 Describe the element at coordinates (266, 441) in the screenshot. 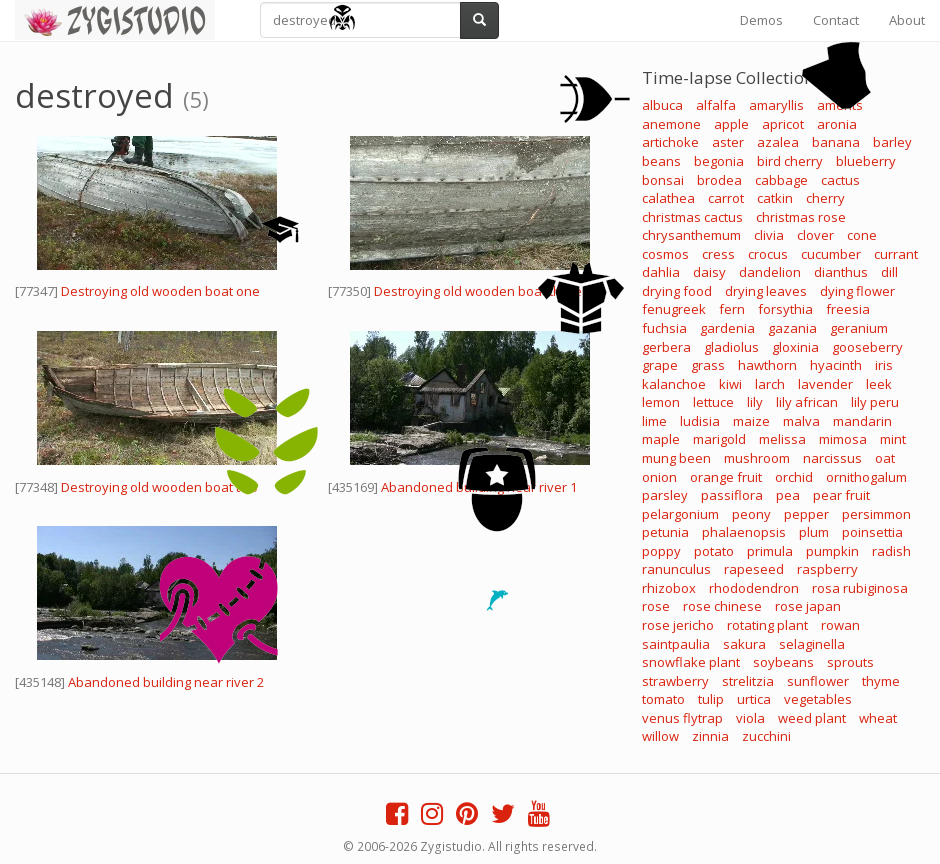

I see `activate hunter vision or tracking mode` at that location.